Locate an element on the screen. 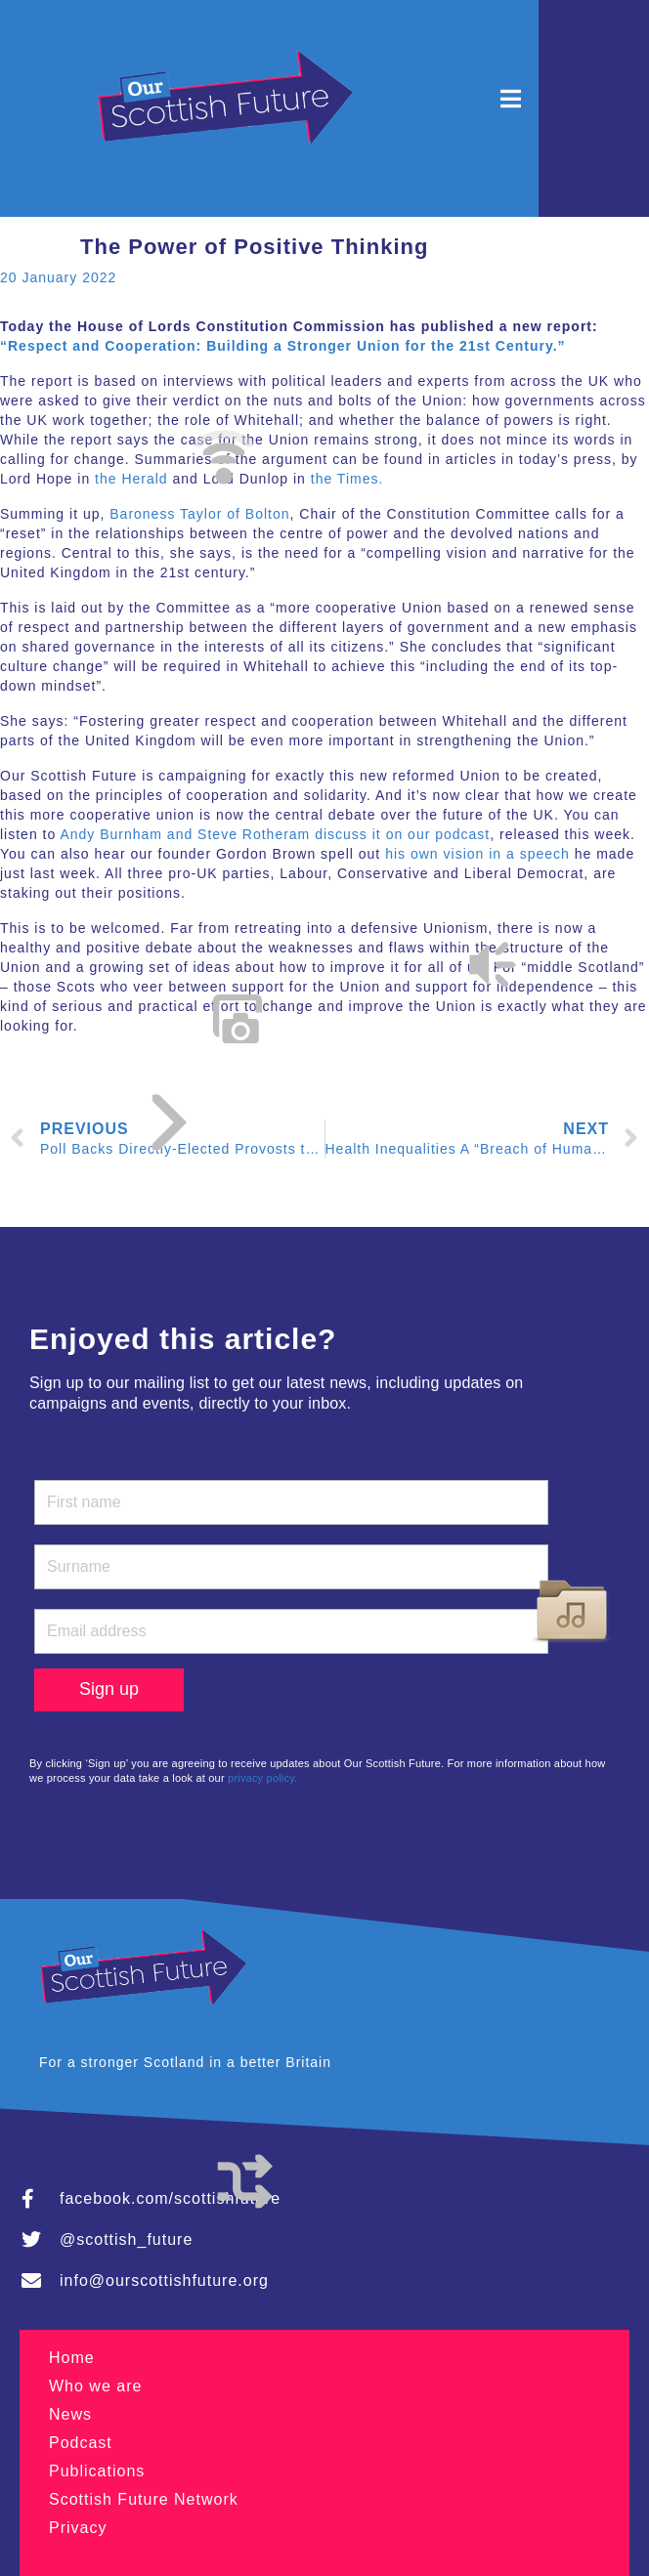 The width and height of the screenshot is (649, 2576). shuffle playlist or queue is located at coordinates (244, 2181).